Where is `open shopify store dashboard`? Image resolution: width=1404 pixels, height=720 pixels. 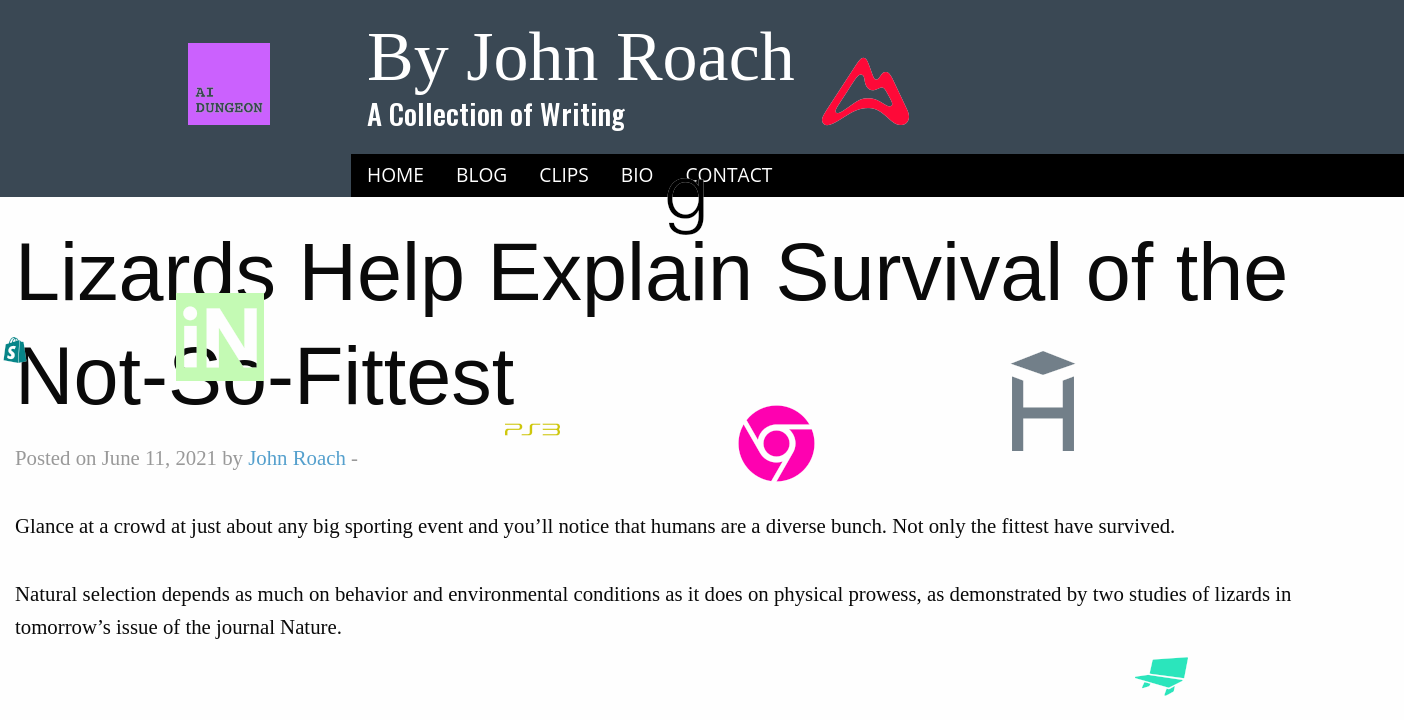 open shopify store dashboard is located at coordinates (15, 350).